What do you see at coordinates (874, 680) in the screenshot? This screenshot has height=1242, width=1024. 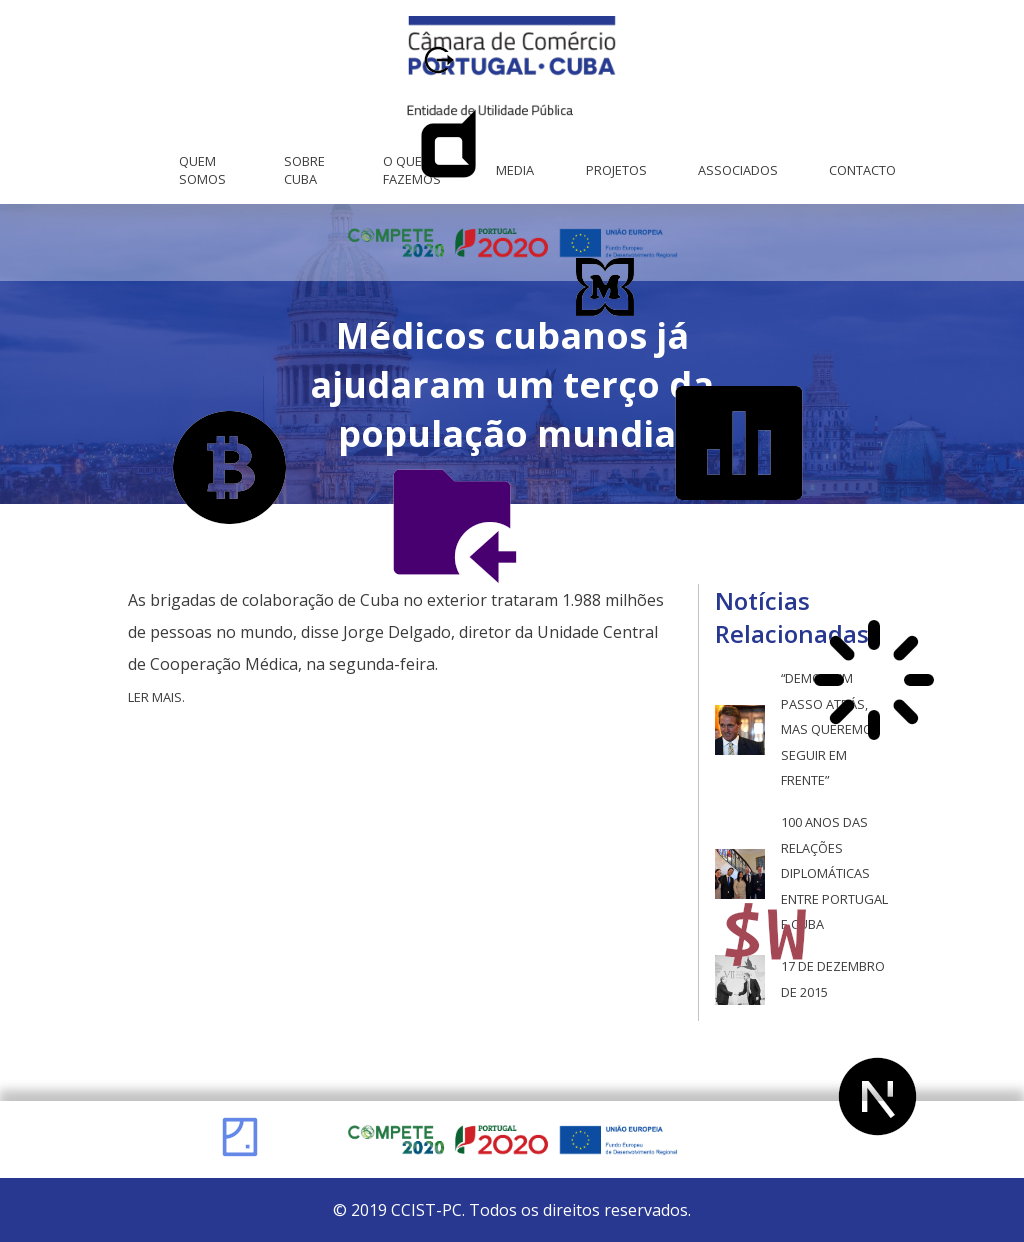 I see `loading content in progress` at bounding box center [874, 680].